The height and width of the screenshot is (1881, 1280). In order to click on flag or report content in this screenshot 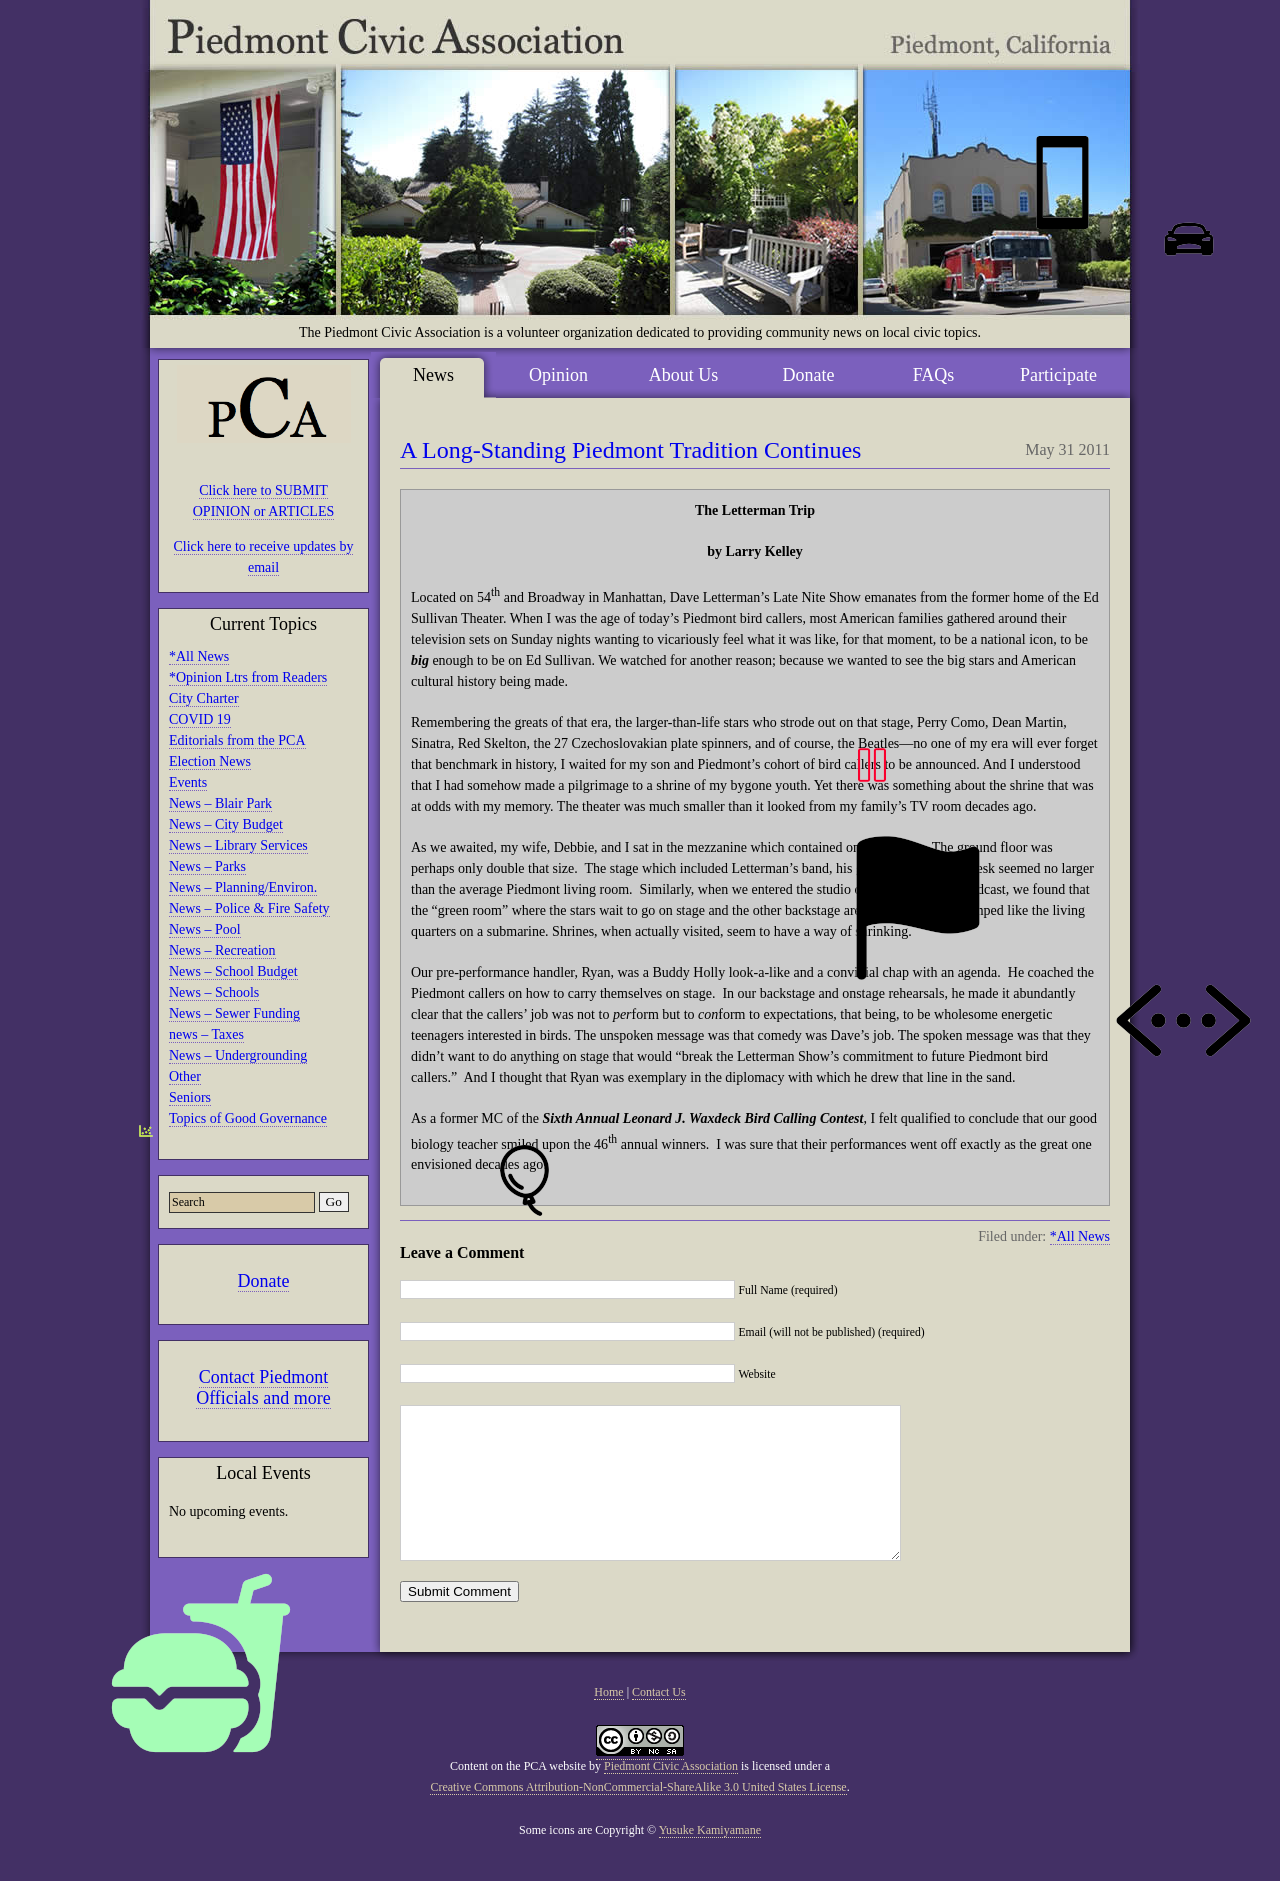, I will do `click(918, 908)`.